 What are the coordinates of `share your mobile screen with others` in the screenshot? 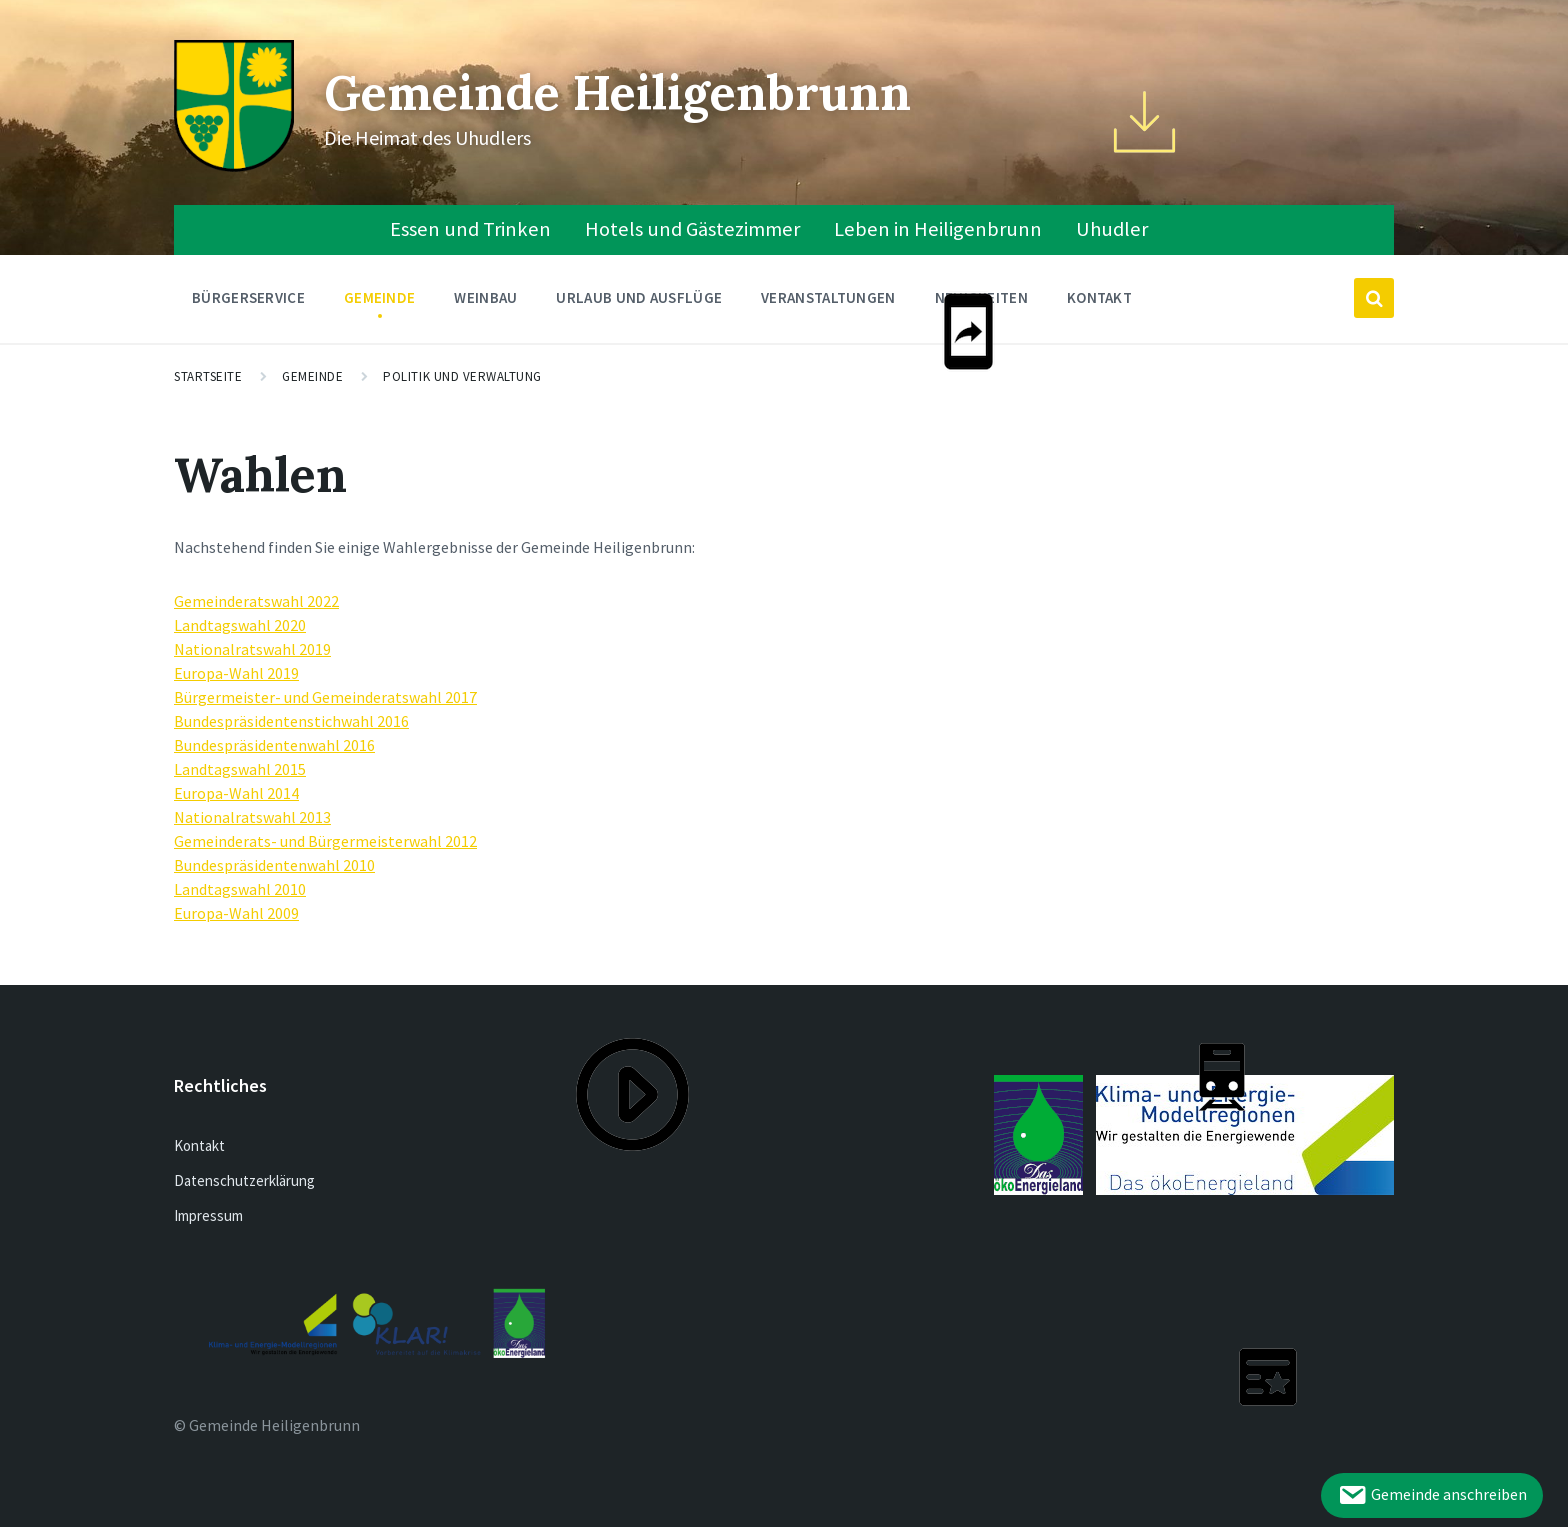 It's located at (968, 331).